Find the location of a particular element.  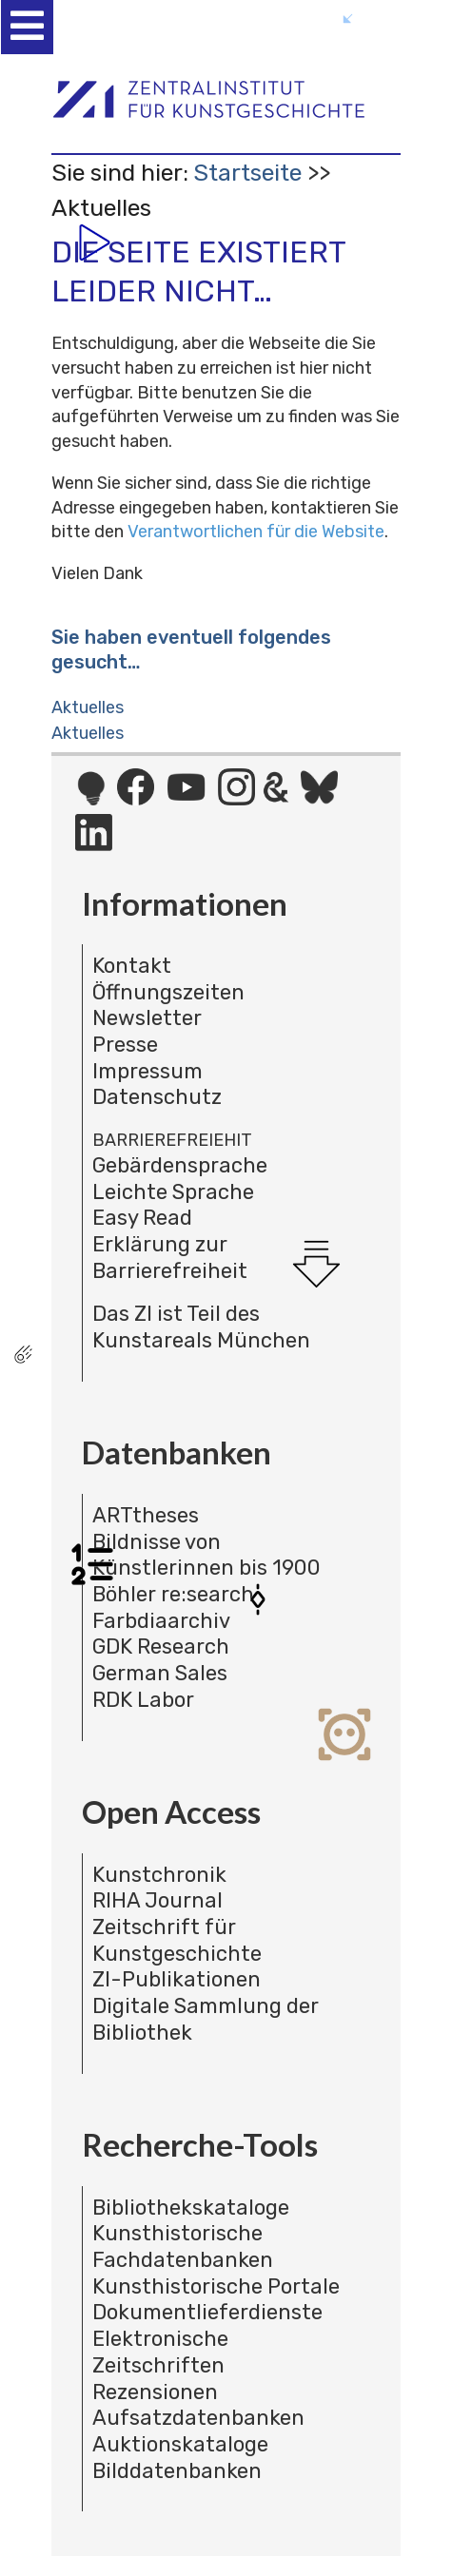

align keyframes vertically in timeline is located at coordinates (258, 1599).